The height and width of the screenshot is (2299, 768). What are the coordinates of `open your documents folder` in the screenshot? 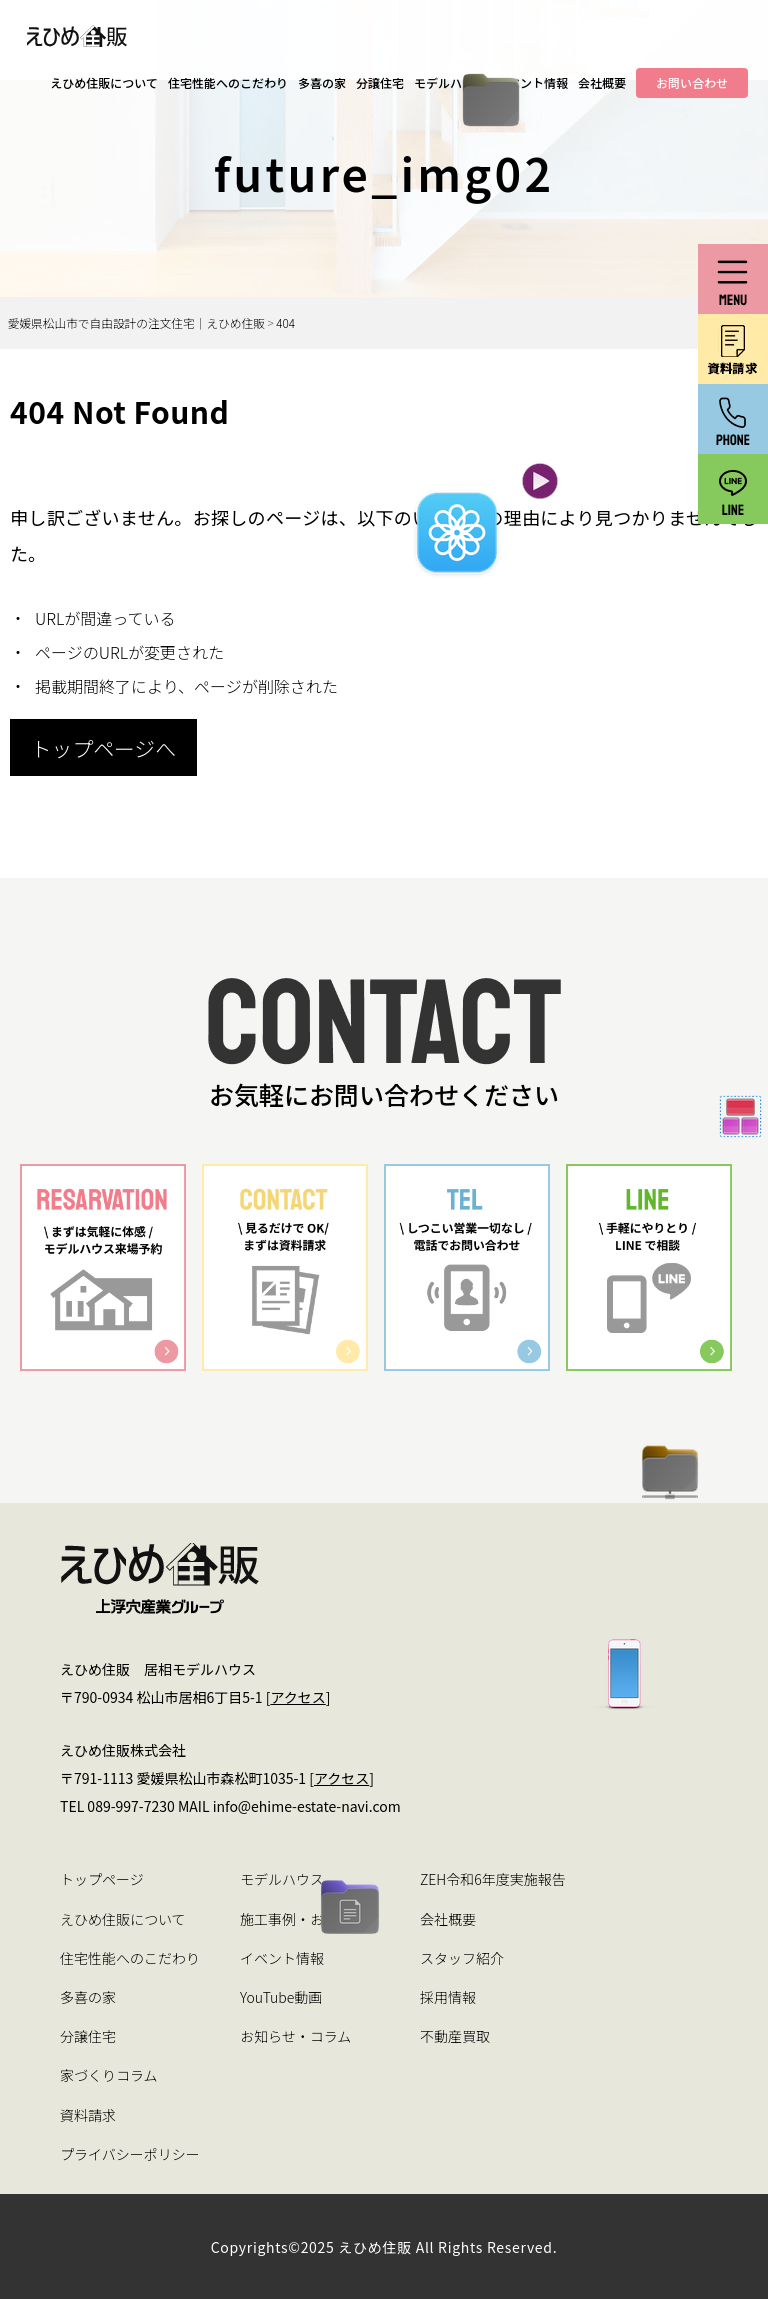 It's located at (350, 1907).